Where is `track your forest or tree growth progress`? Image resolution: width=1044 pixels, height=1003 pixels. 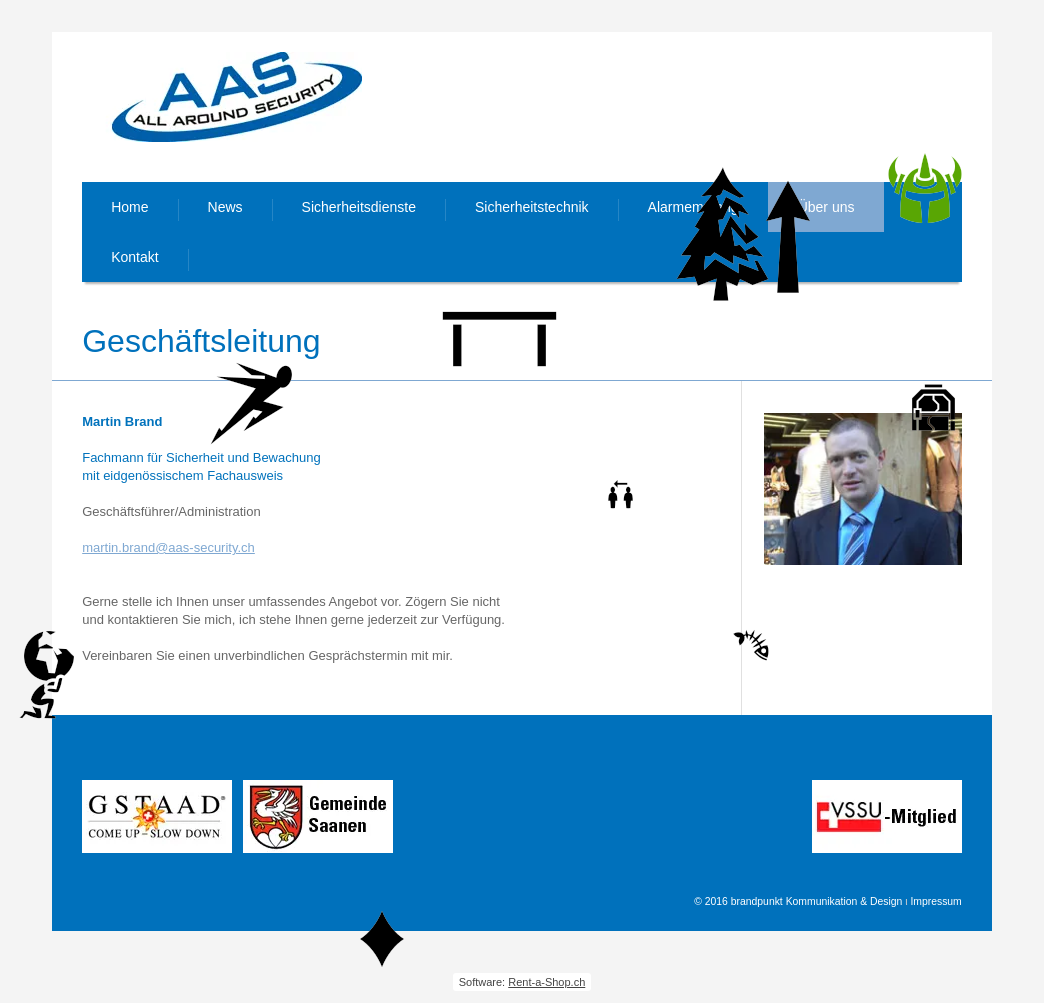 track your forest or tree growth progress is located at coordinates (743, 234).